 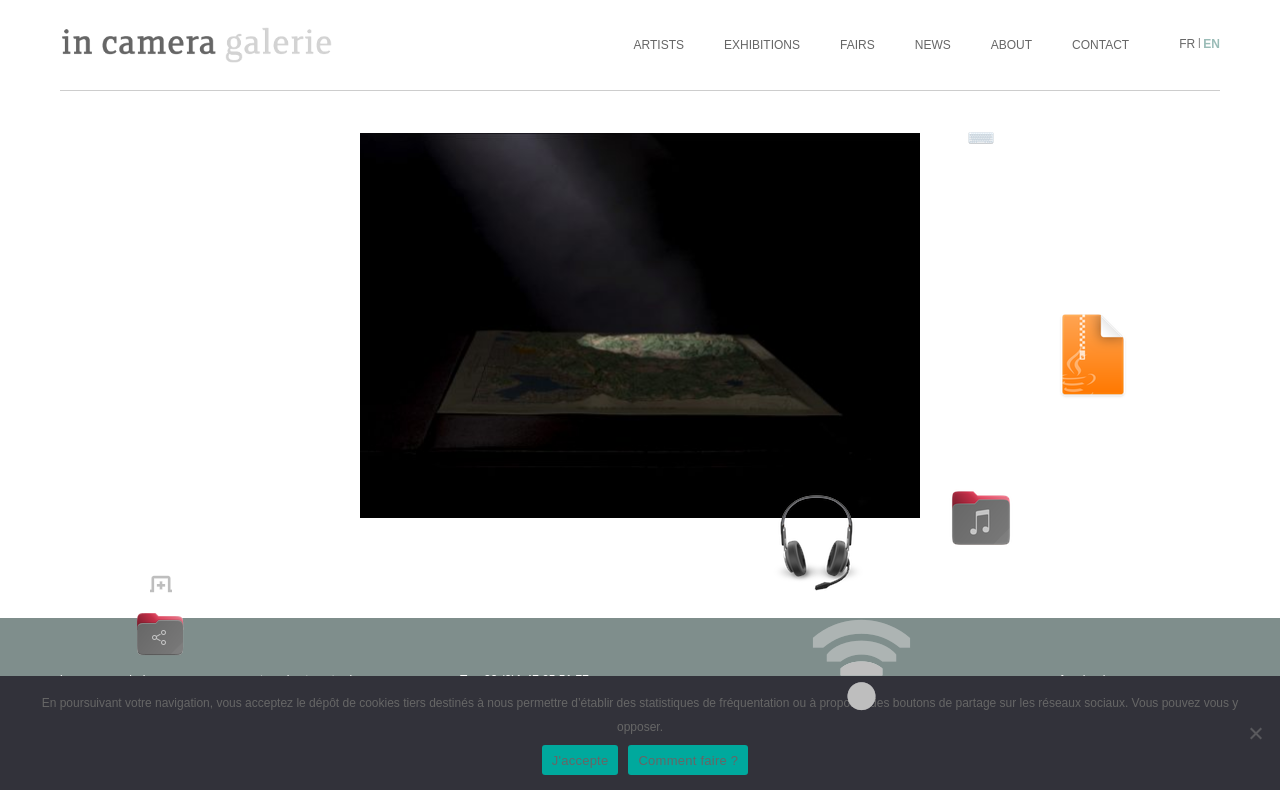 What do you see at coordinates (981, 518) in the screenshot?
I see `open your music folder` at bounding box center [981, 518].